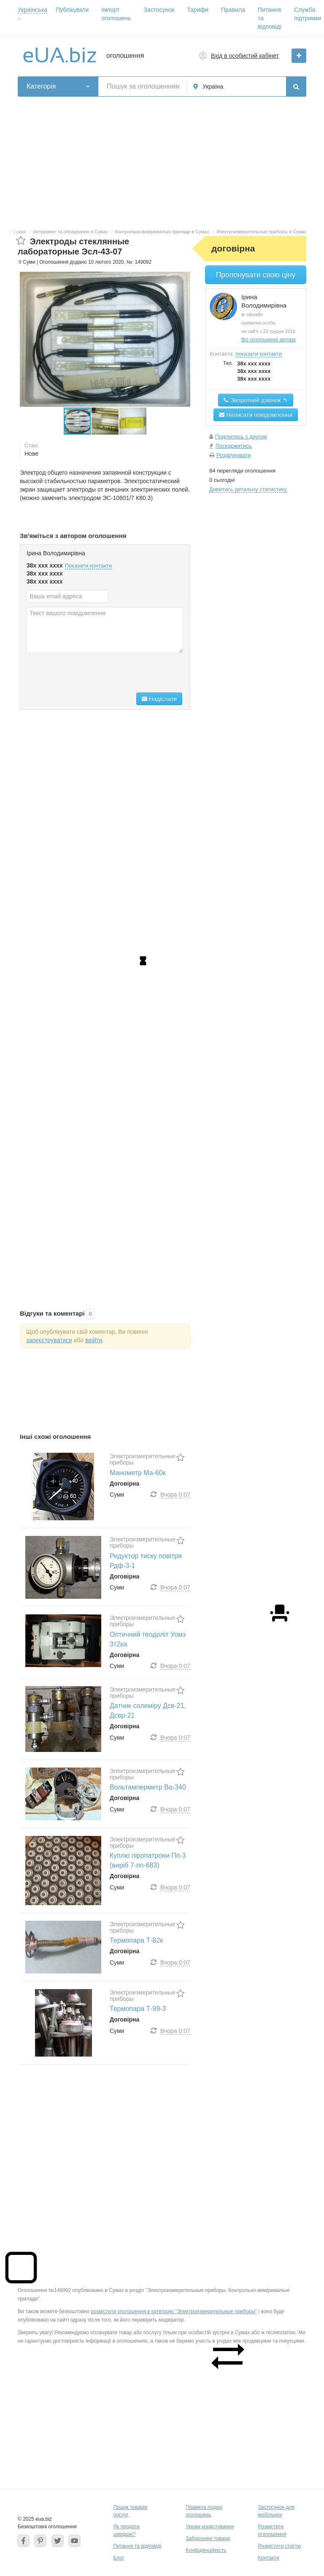  Describe the element at coordinates (280, 1613) in the screenshot. I see `reserve a seat for an event` at that location.